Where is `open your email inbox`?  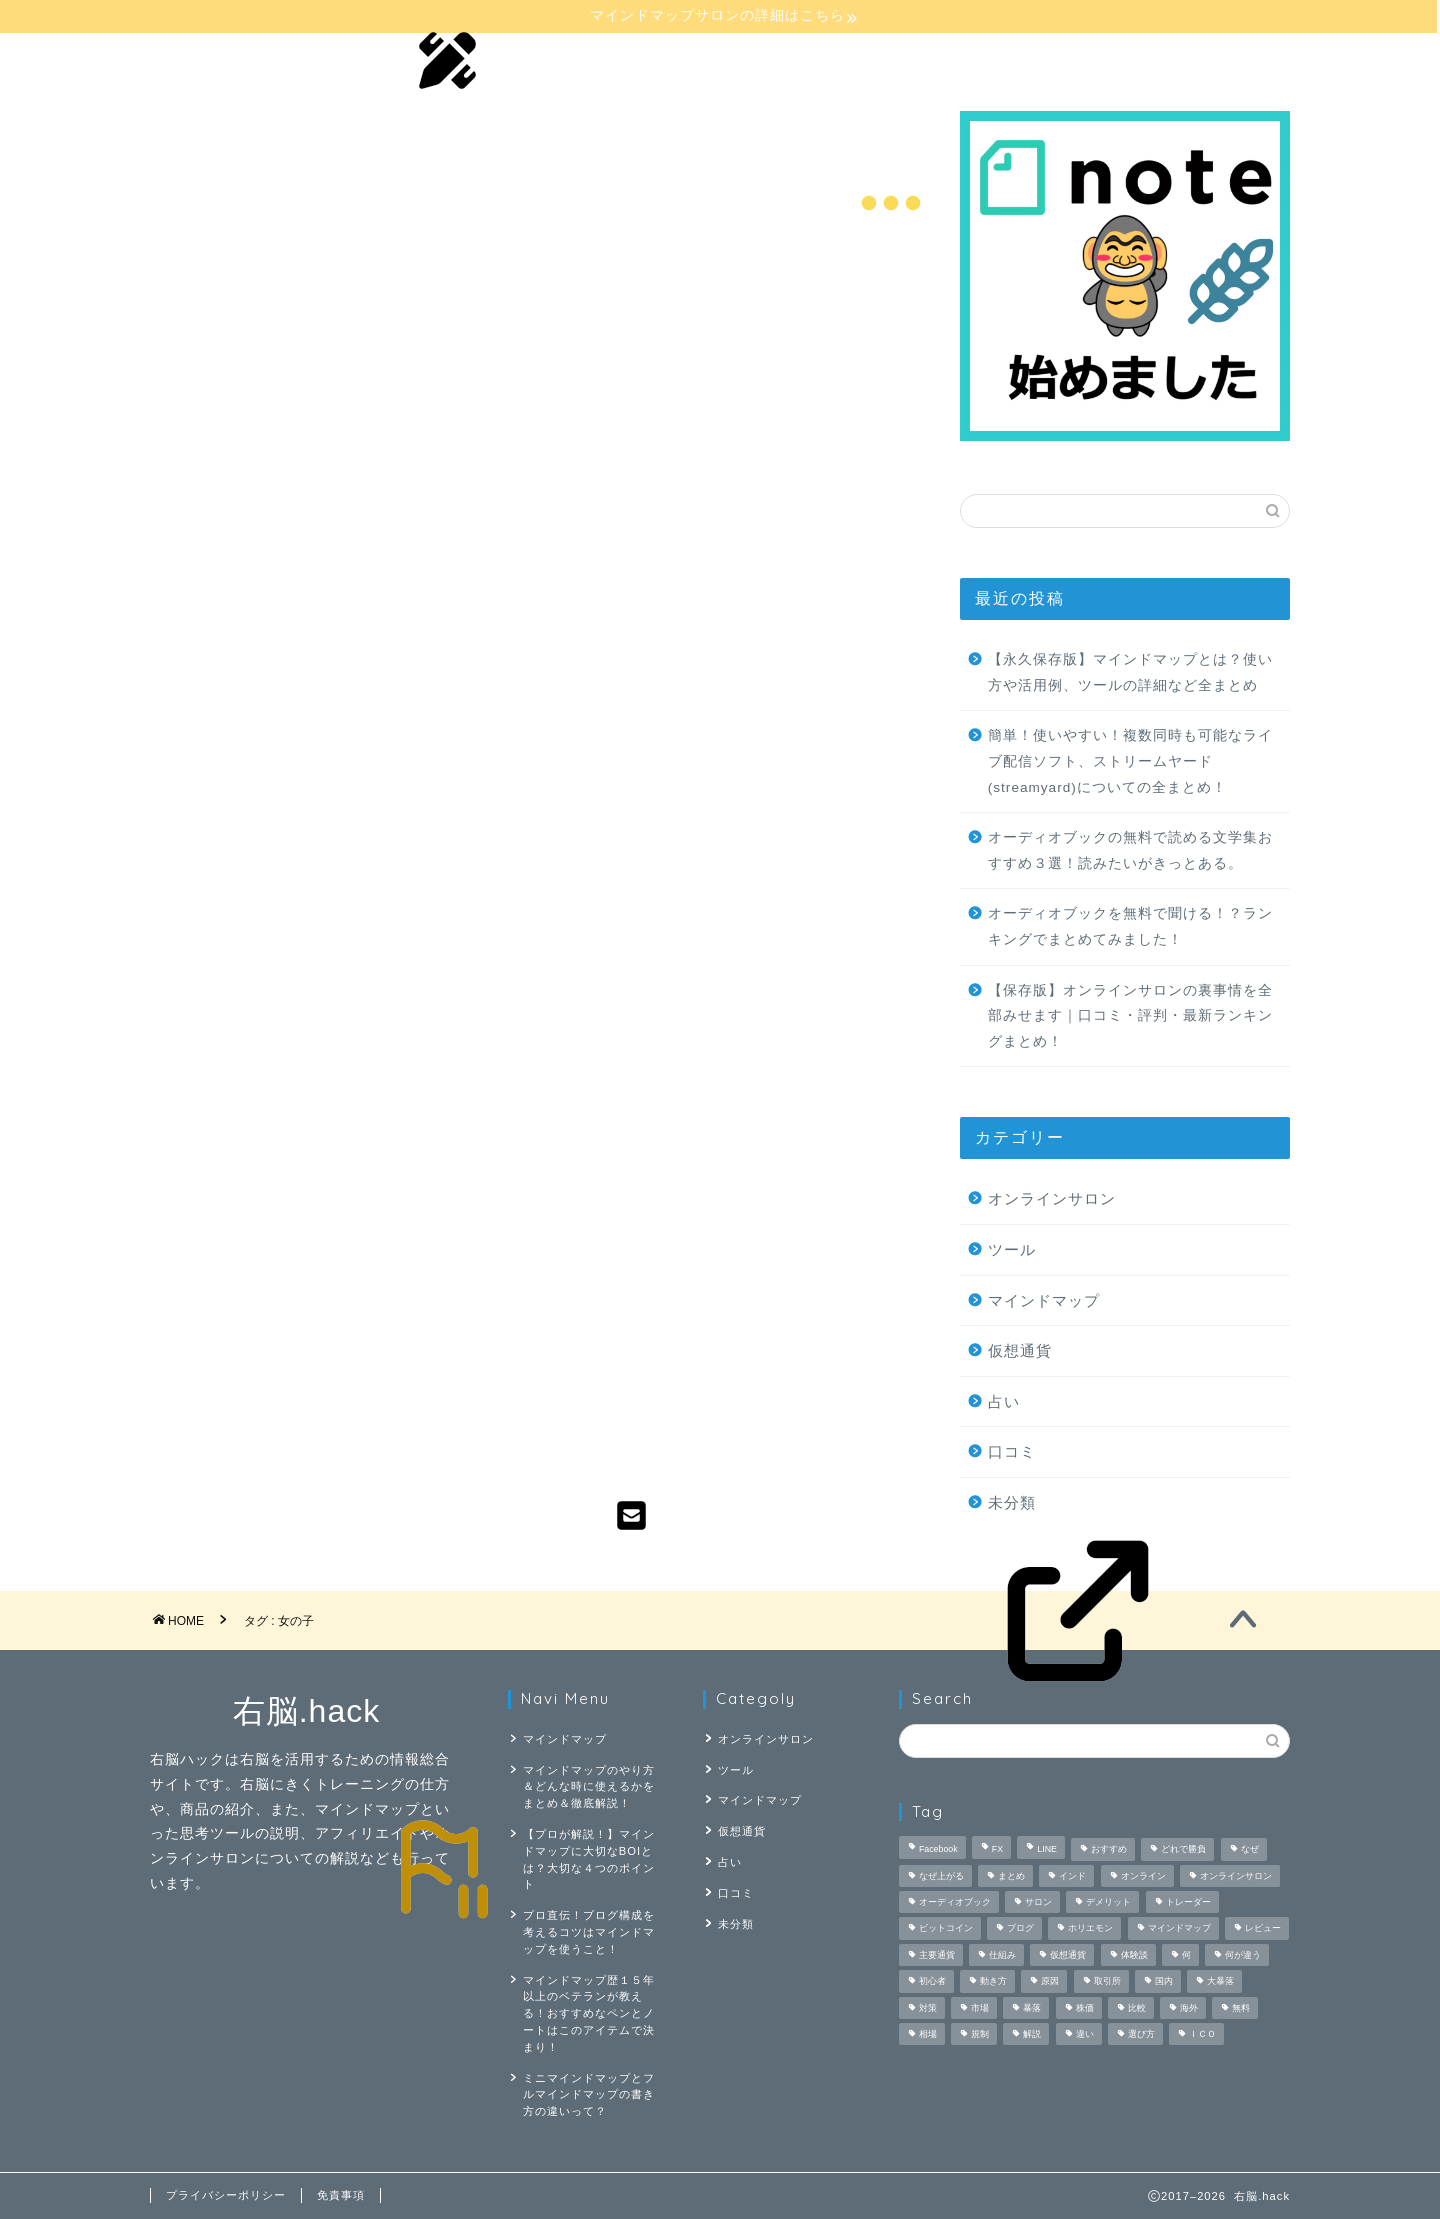 open your email inbox is located at coordinates (631, 1515).